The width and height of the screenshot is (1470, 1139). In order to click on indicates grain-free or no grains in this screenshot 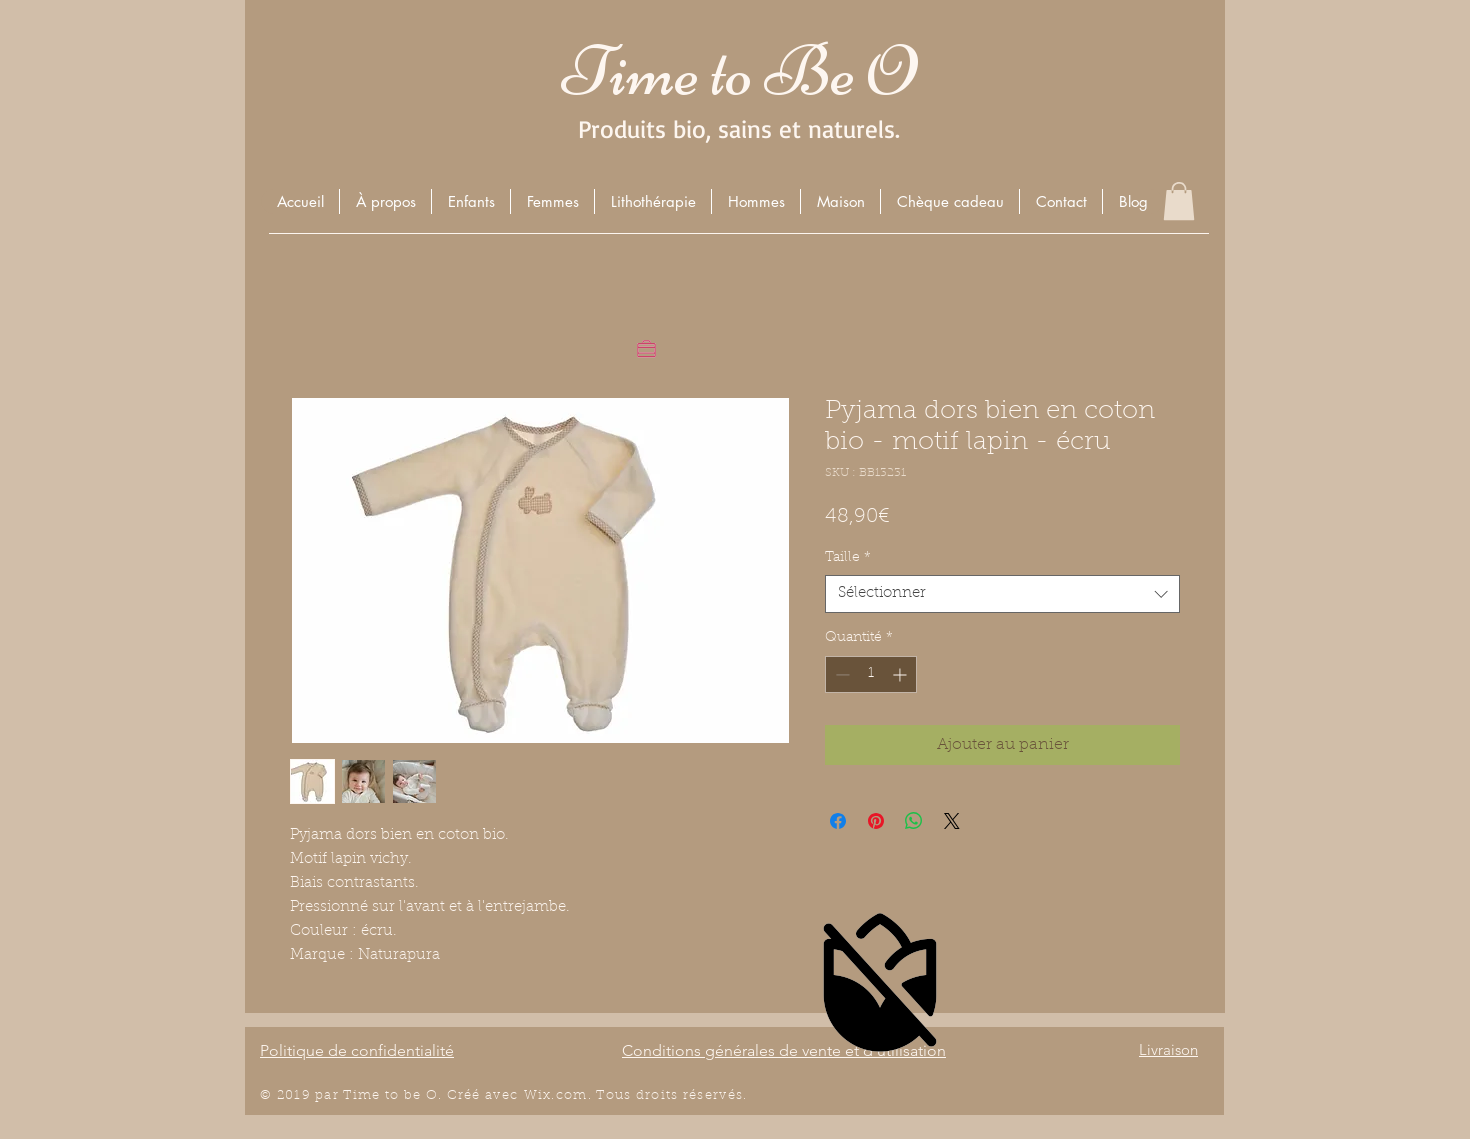, I will do `click(880, 985)`.